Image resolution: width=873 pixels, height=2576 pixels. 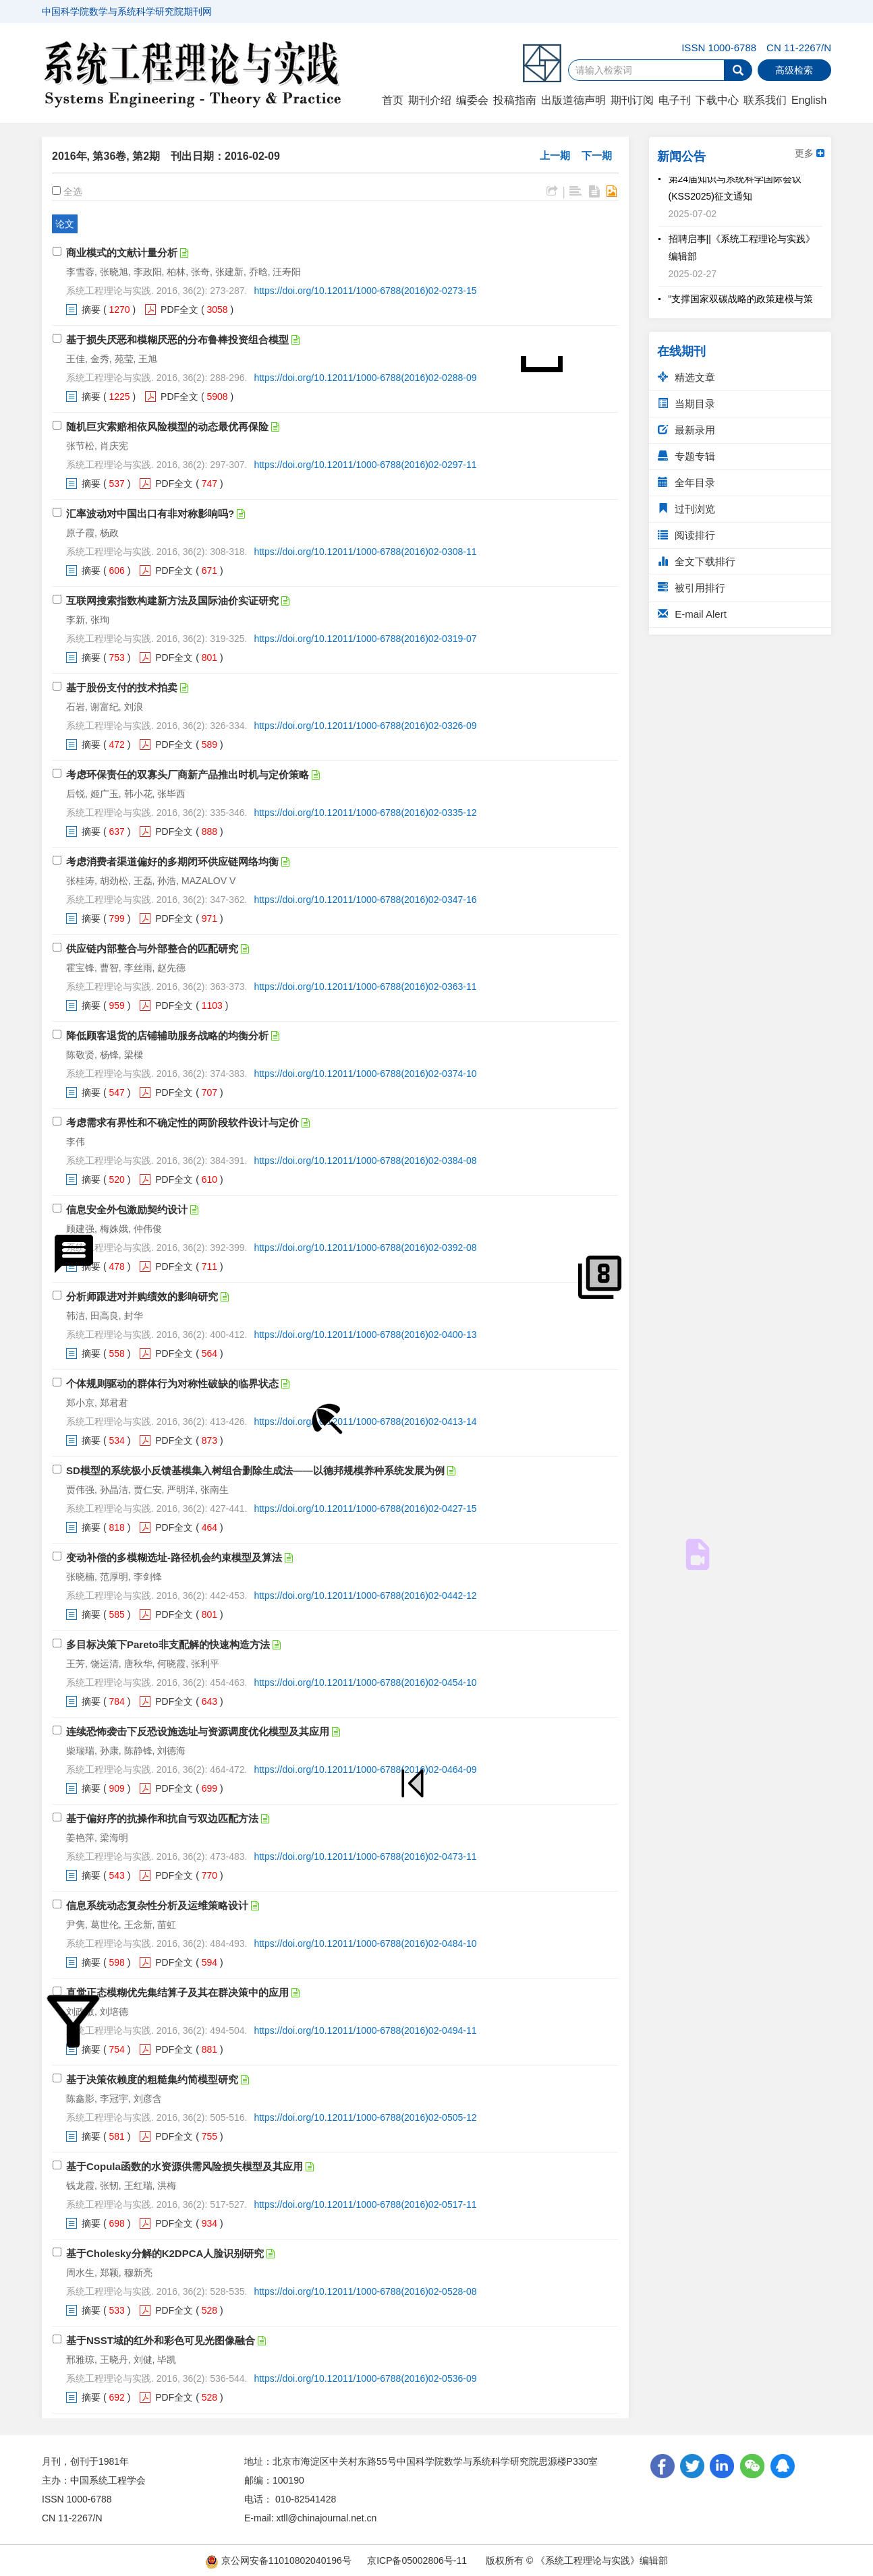 I want to click on open messaging or chat, so click(x=74, y=1254).